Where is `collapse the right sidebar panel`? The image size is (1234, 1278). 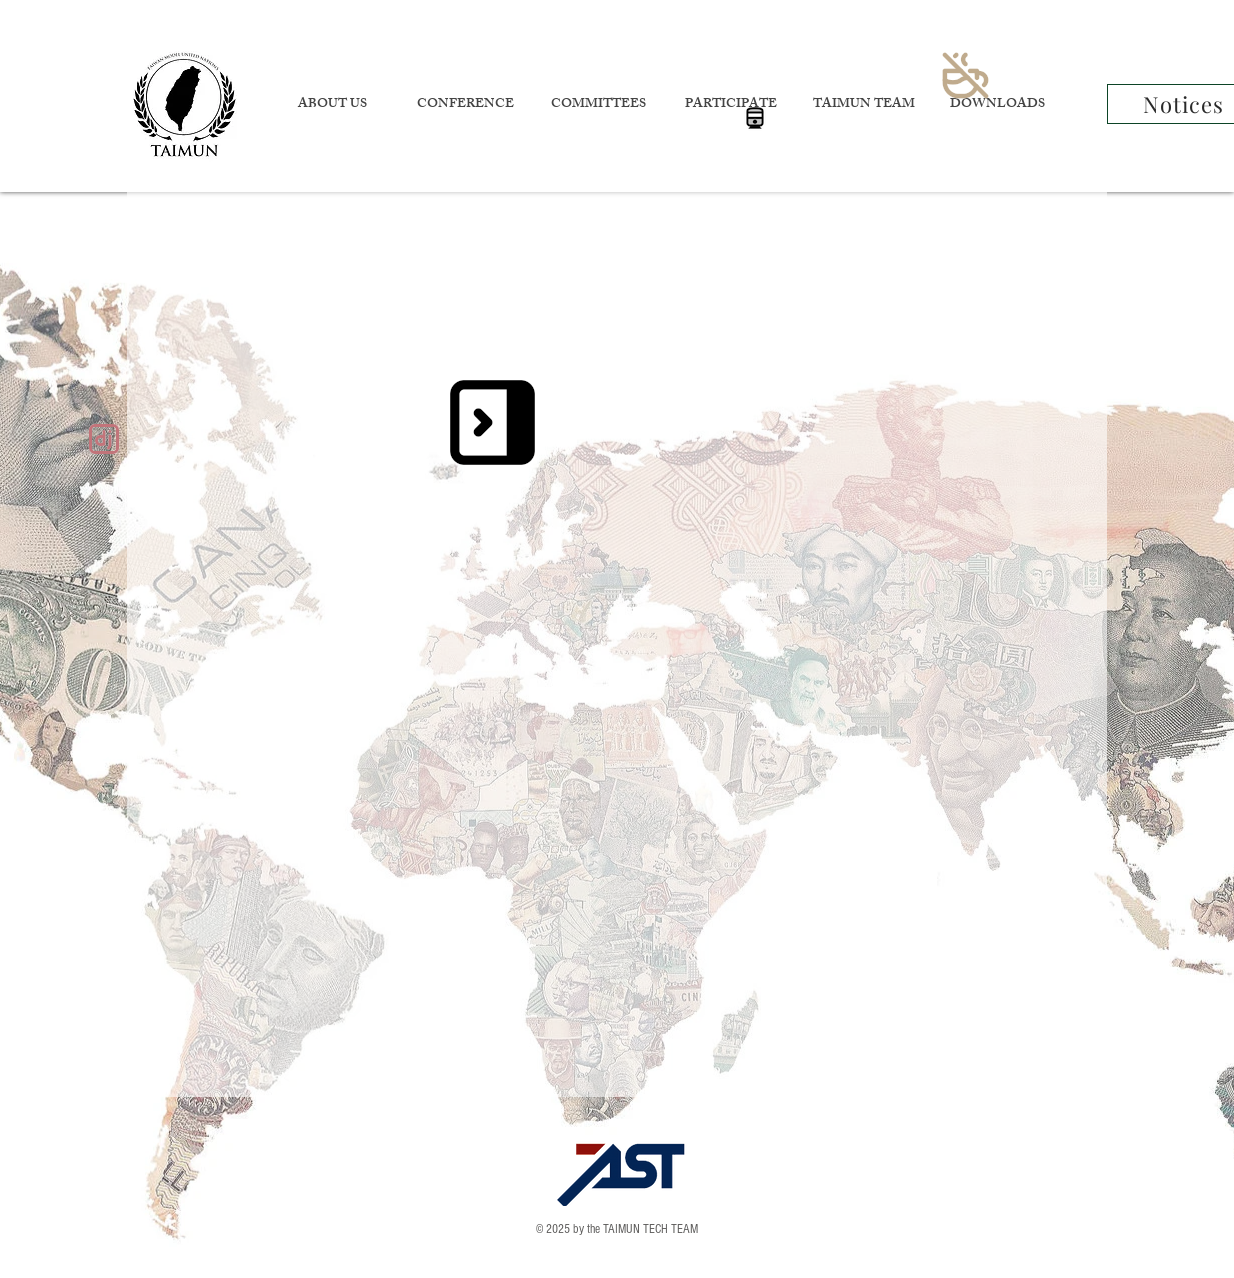
collapse the right sidebar panel is located at coordinates (492, 422).